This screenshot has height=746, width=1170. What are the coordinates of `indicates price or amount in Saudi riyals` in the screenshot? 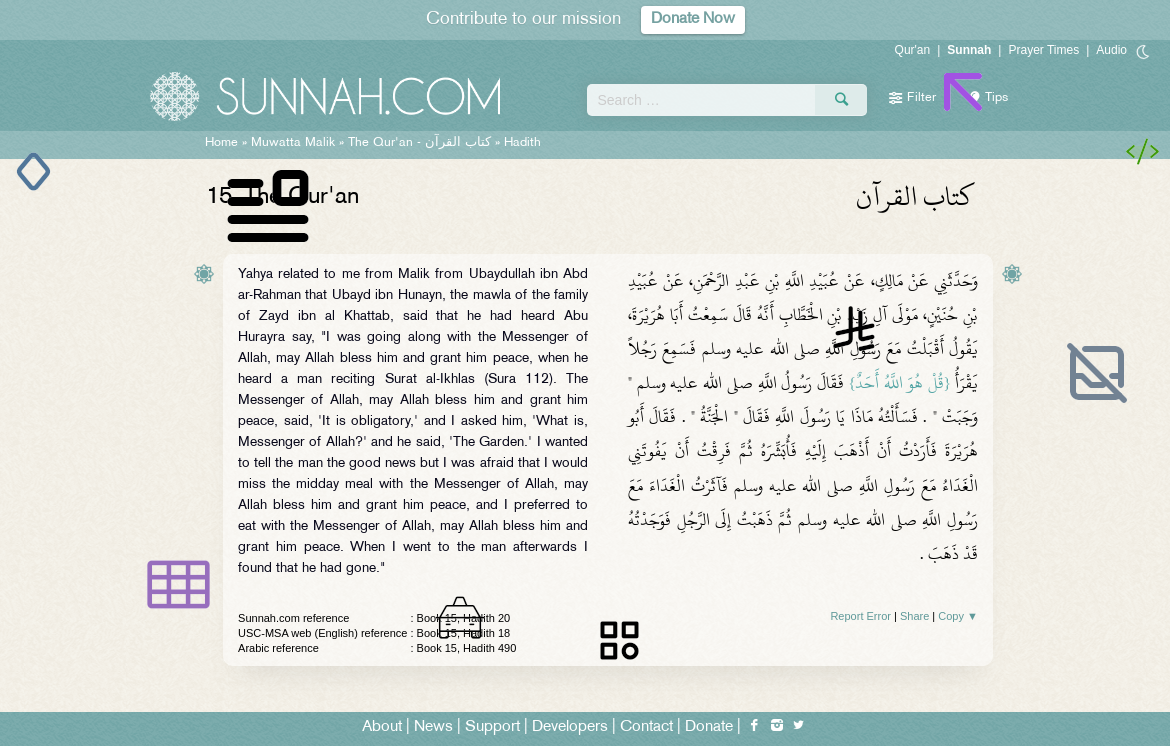 It's located at (855, 330).